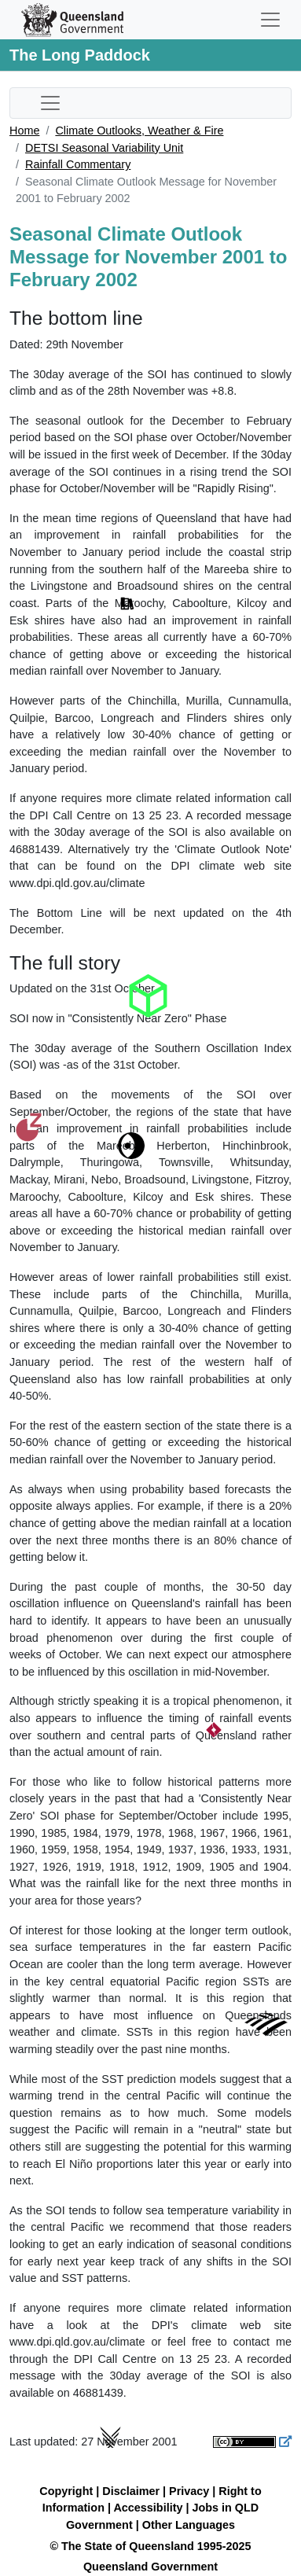  I want to click on icomoon icon font service logo, so click(131, 1146).